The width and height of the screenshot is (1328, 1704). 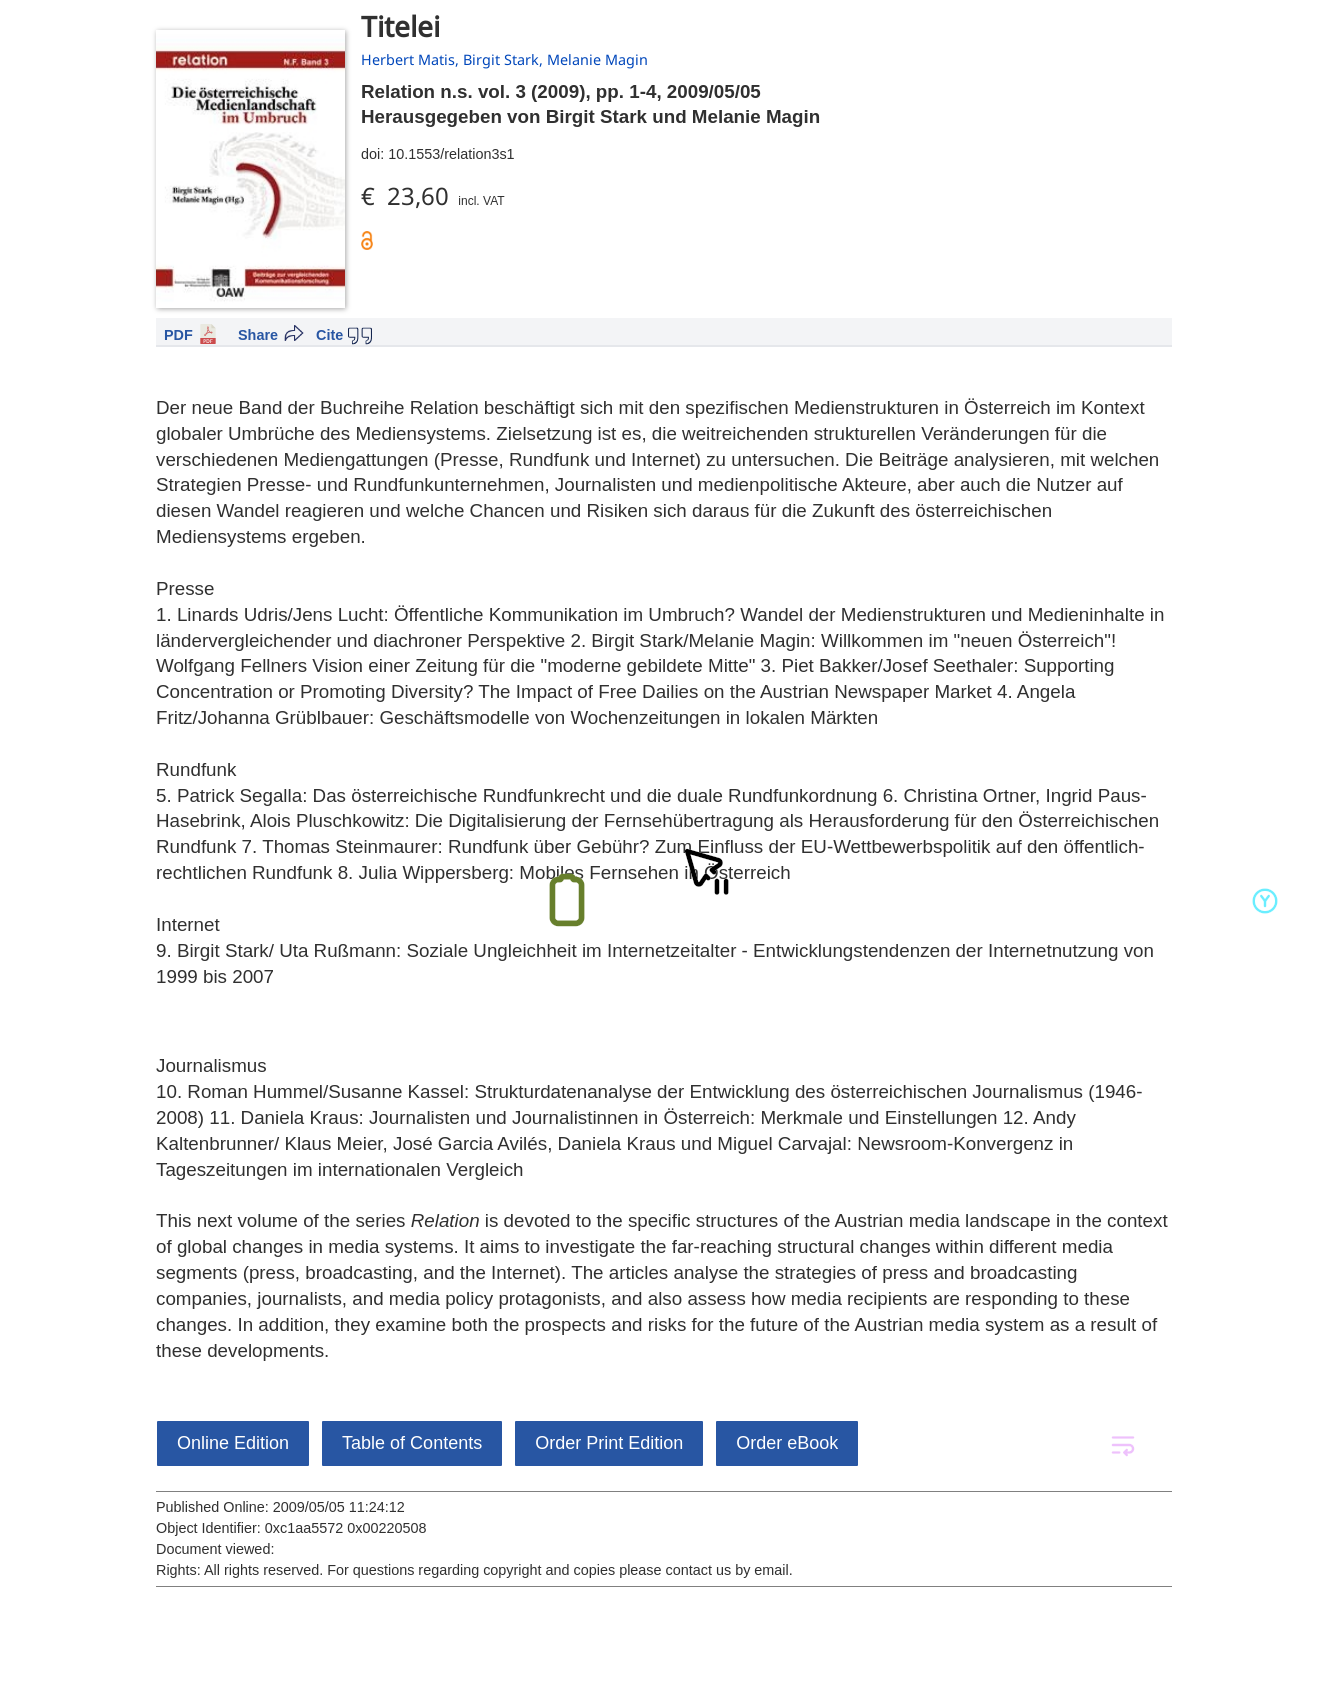 What do you see at coordinates (705, 869) in the screenshot?
I see `pause cursor tracking or pointer activity` at bounding box center [705, 869].